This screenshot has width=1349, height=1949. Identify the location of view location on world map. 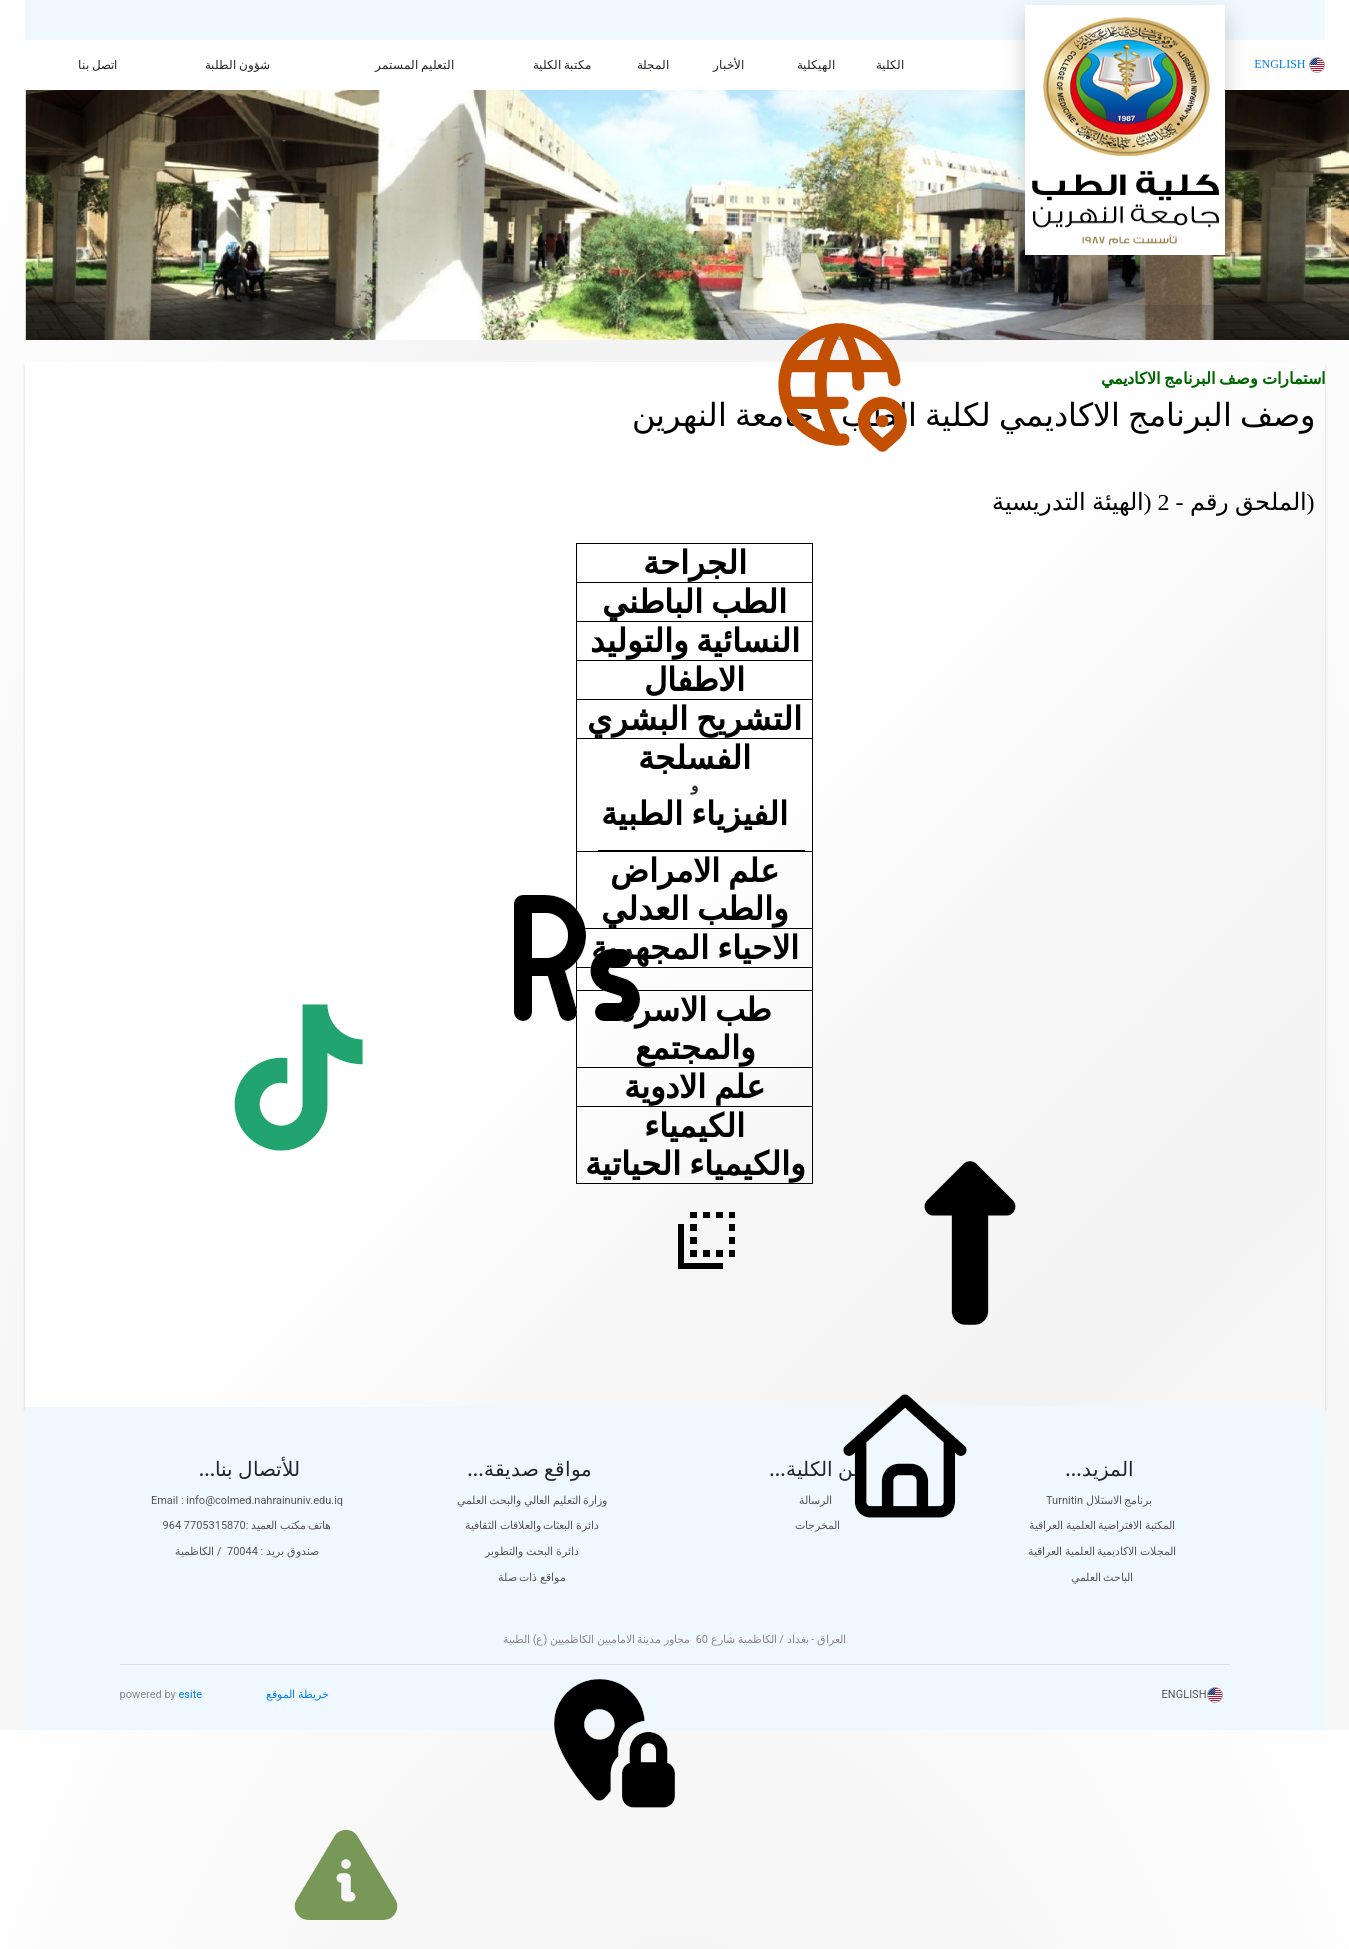
(839, 384).